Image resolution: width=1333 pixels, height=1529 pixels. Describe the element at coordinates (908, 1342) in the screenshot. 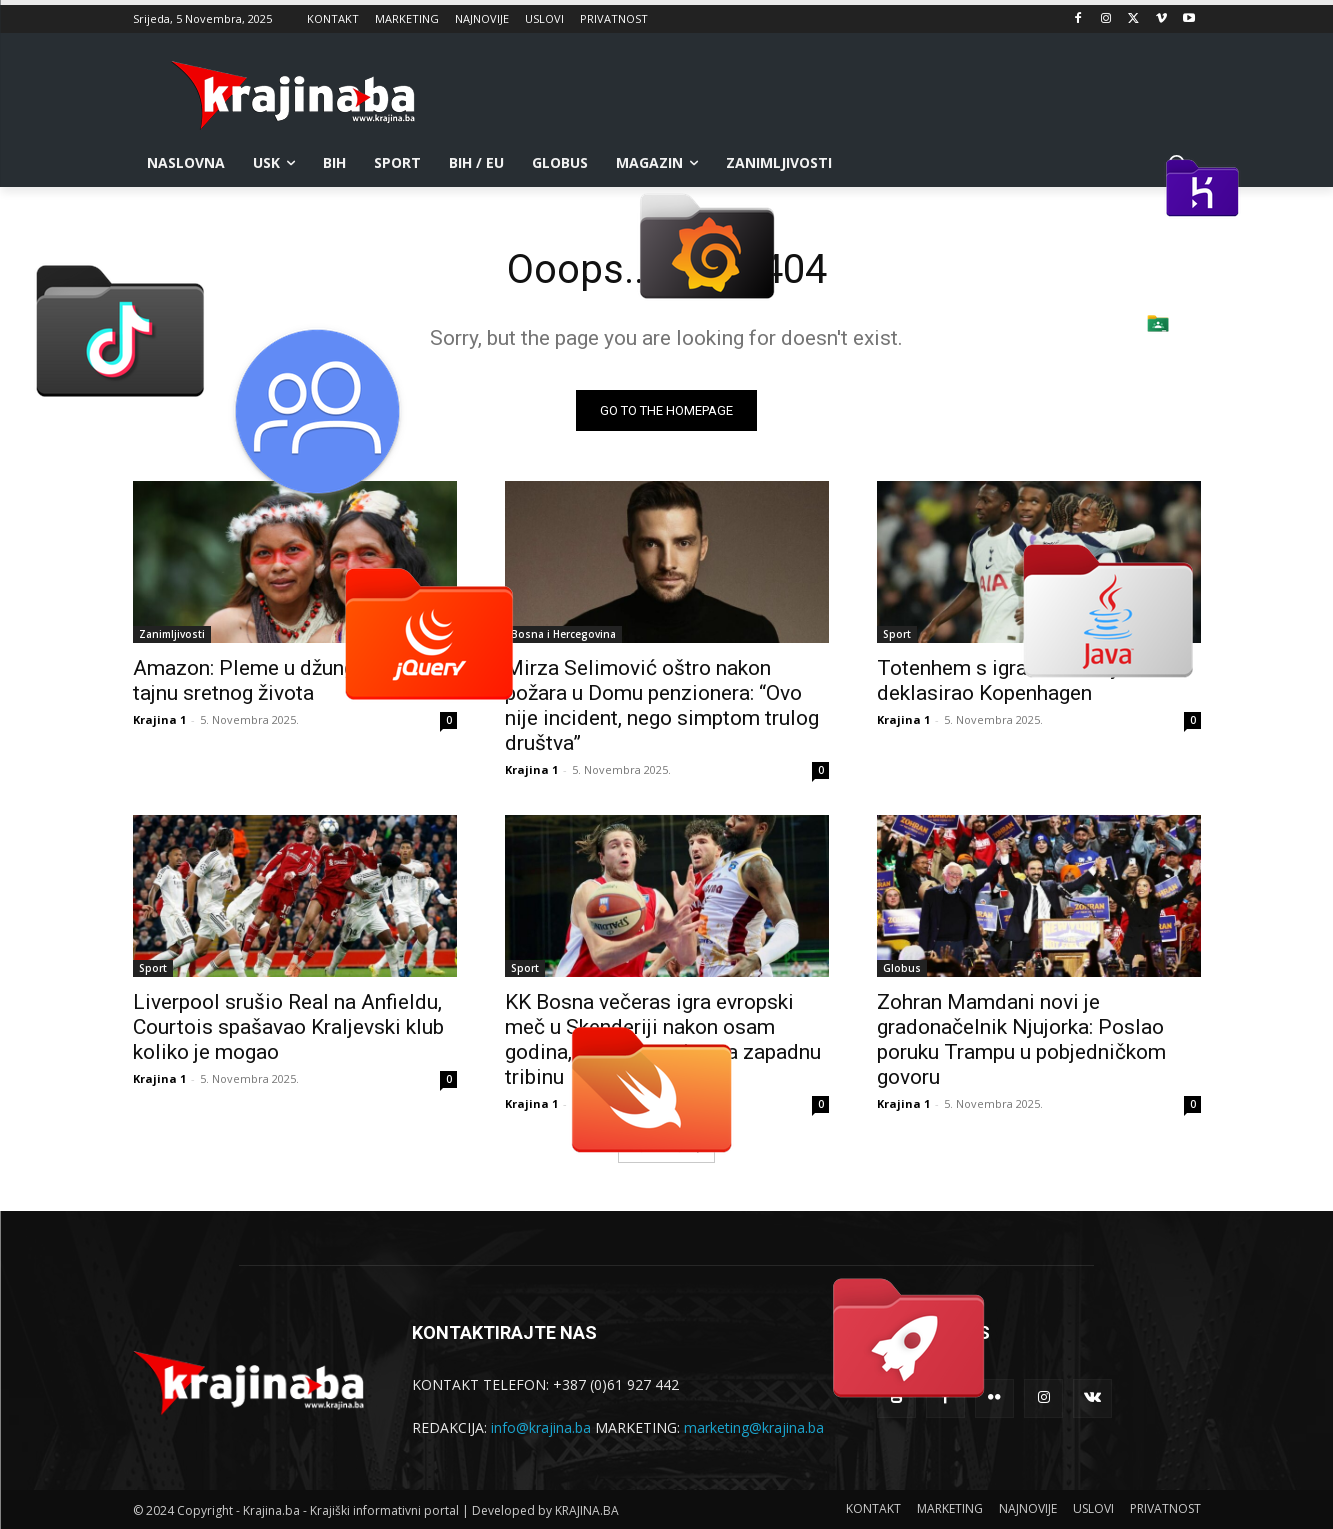

I see `open folder containing launch or startup files` at that location.